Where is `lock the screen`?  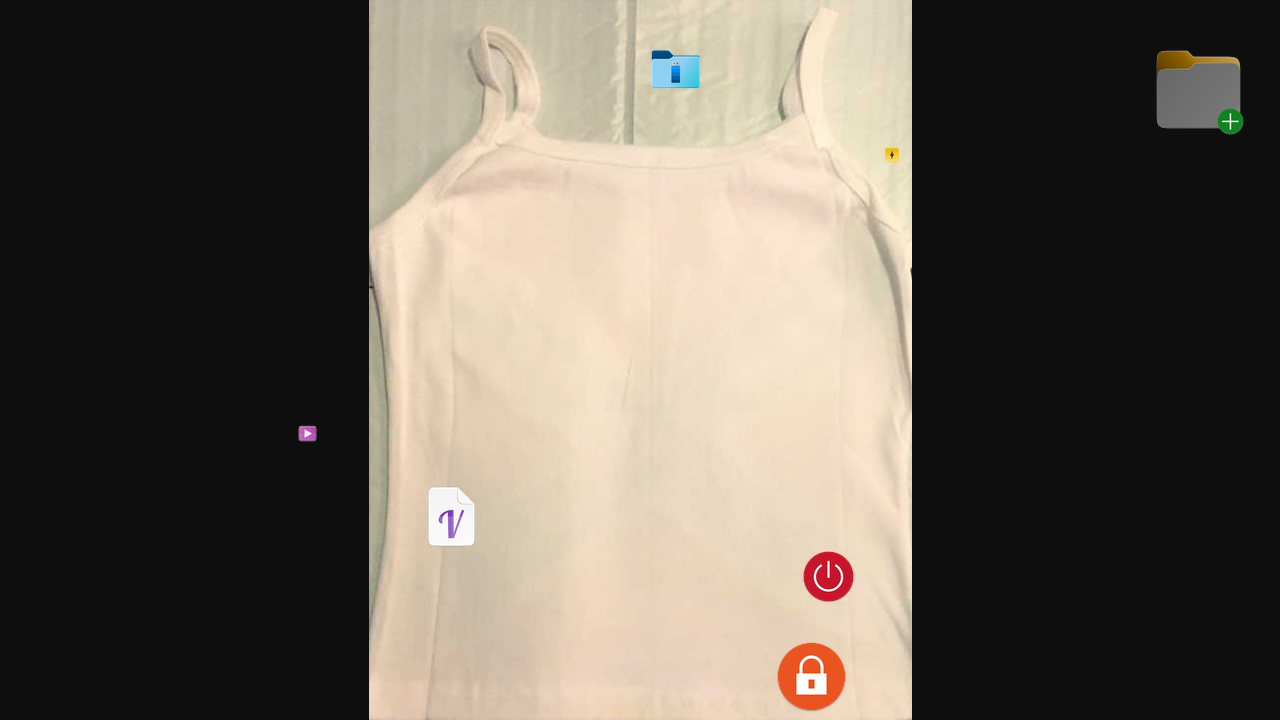 lock the screen is located at coordinates (811, 676).